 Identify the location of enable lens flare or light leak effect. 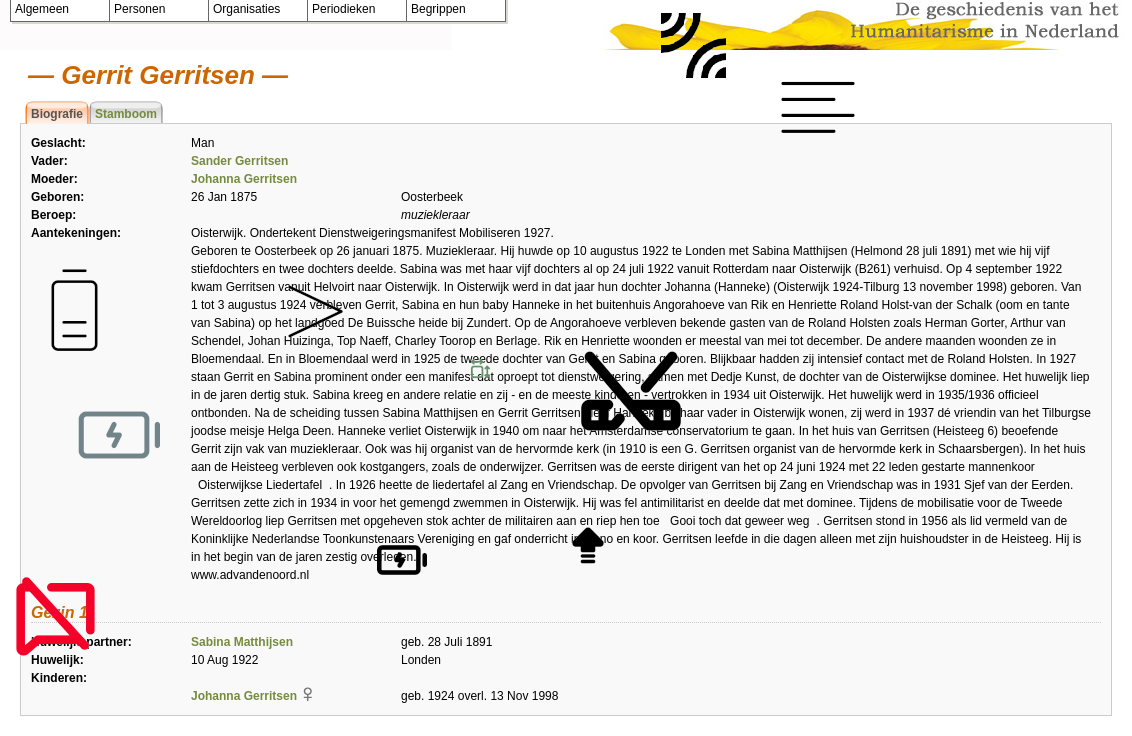
(693, 45).